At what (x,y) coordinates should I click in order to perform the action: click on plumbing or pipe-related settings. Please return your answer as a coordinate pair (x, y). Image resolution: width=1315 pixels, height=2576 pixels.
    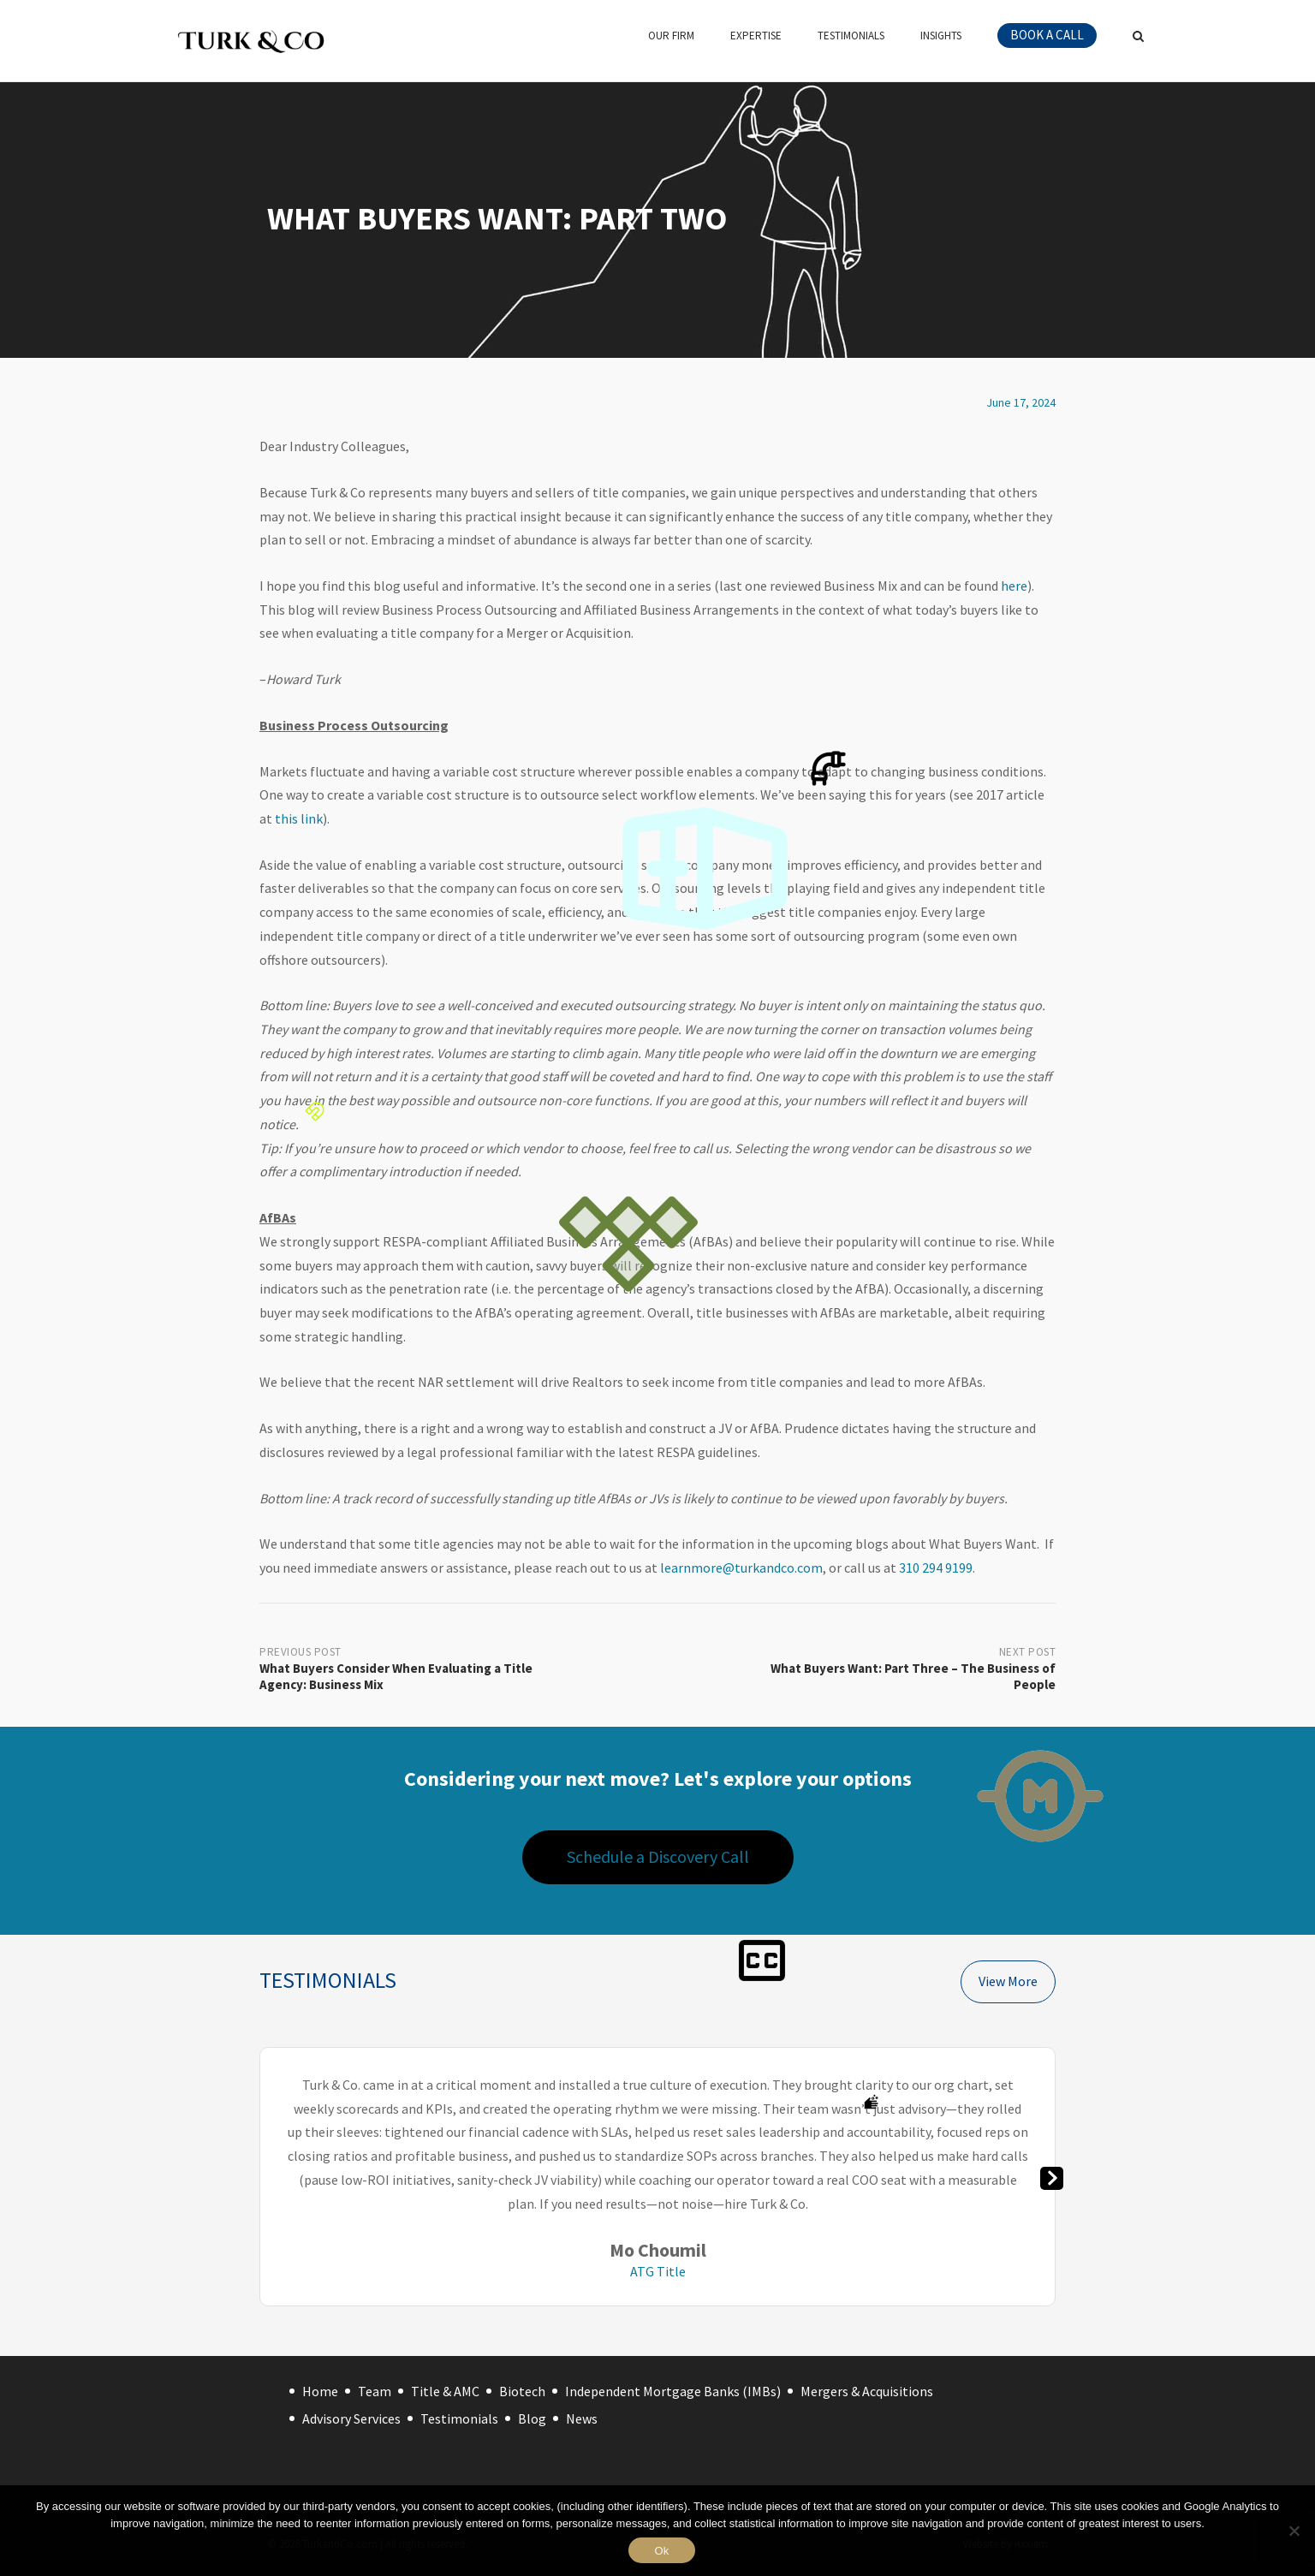
    Looking at the image, I should click on (827, 767).